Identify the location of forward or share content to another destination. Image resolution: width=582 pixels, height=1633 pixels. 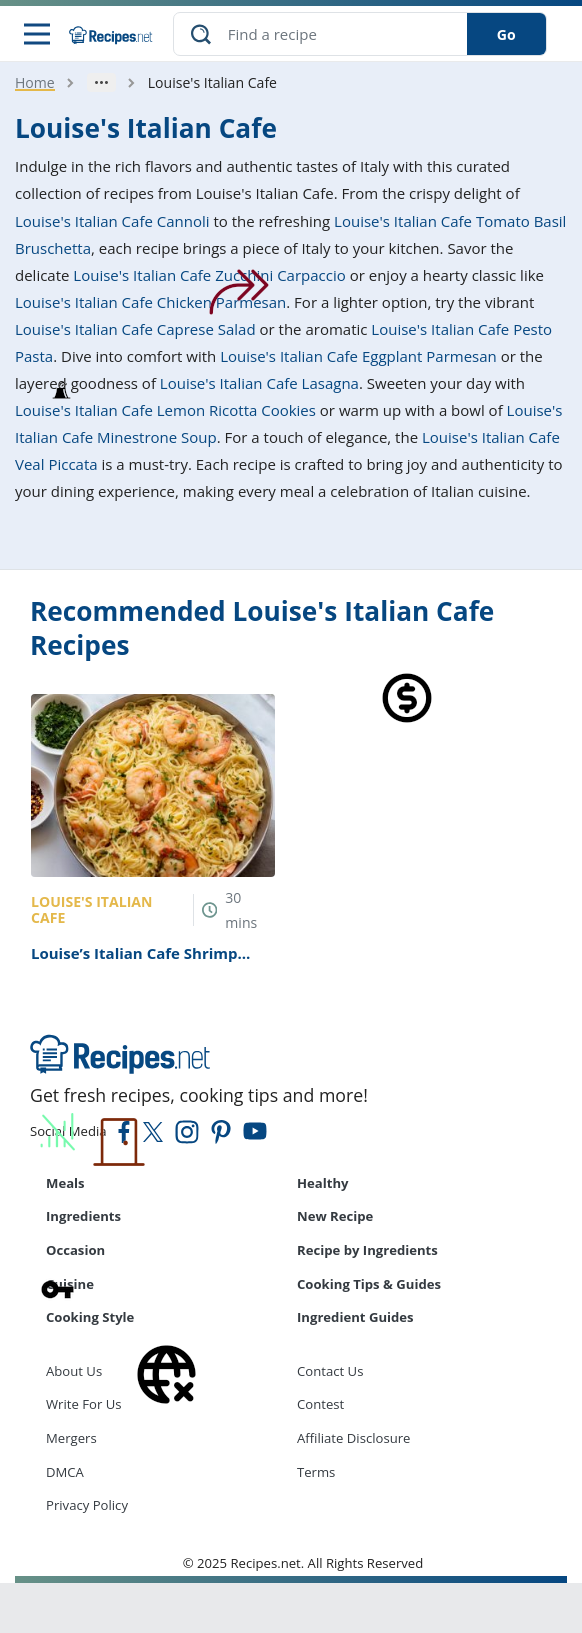
(239, 292).